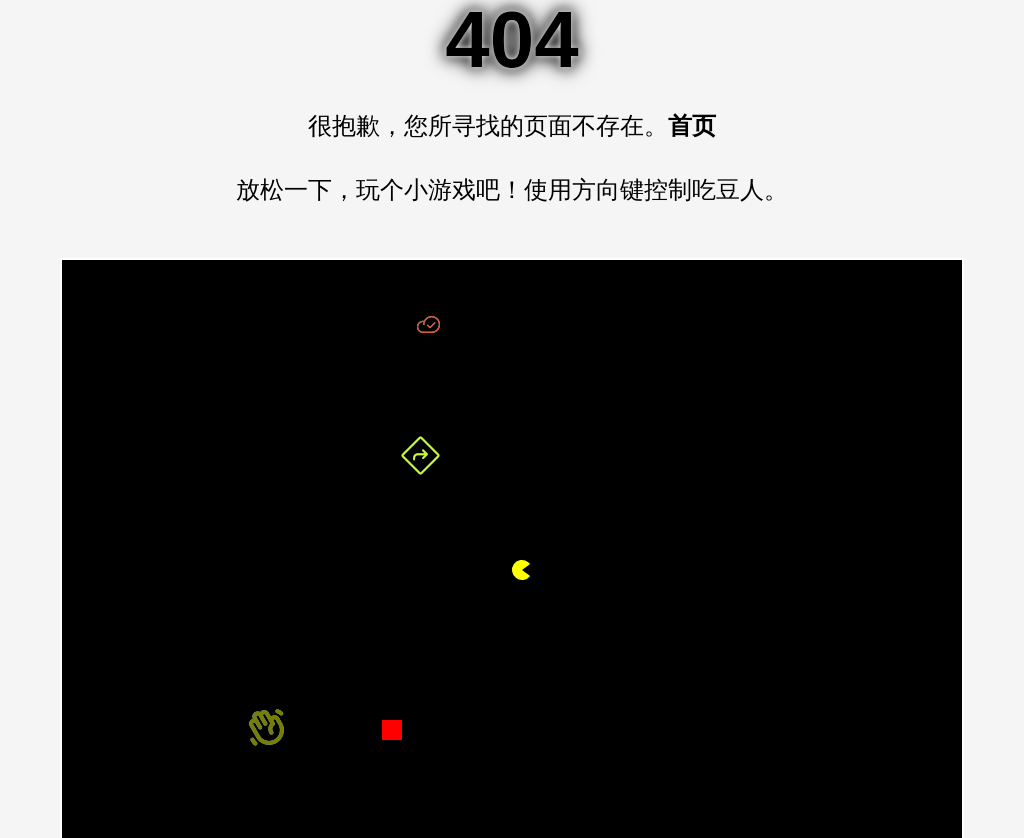  Describe the element at coordinates (428, 324) in the screenshot. I see `file successfully uploaded to cloud storage` at that location.